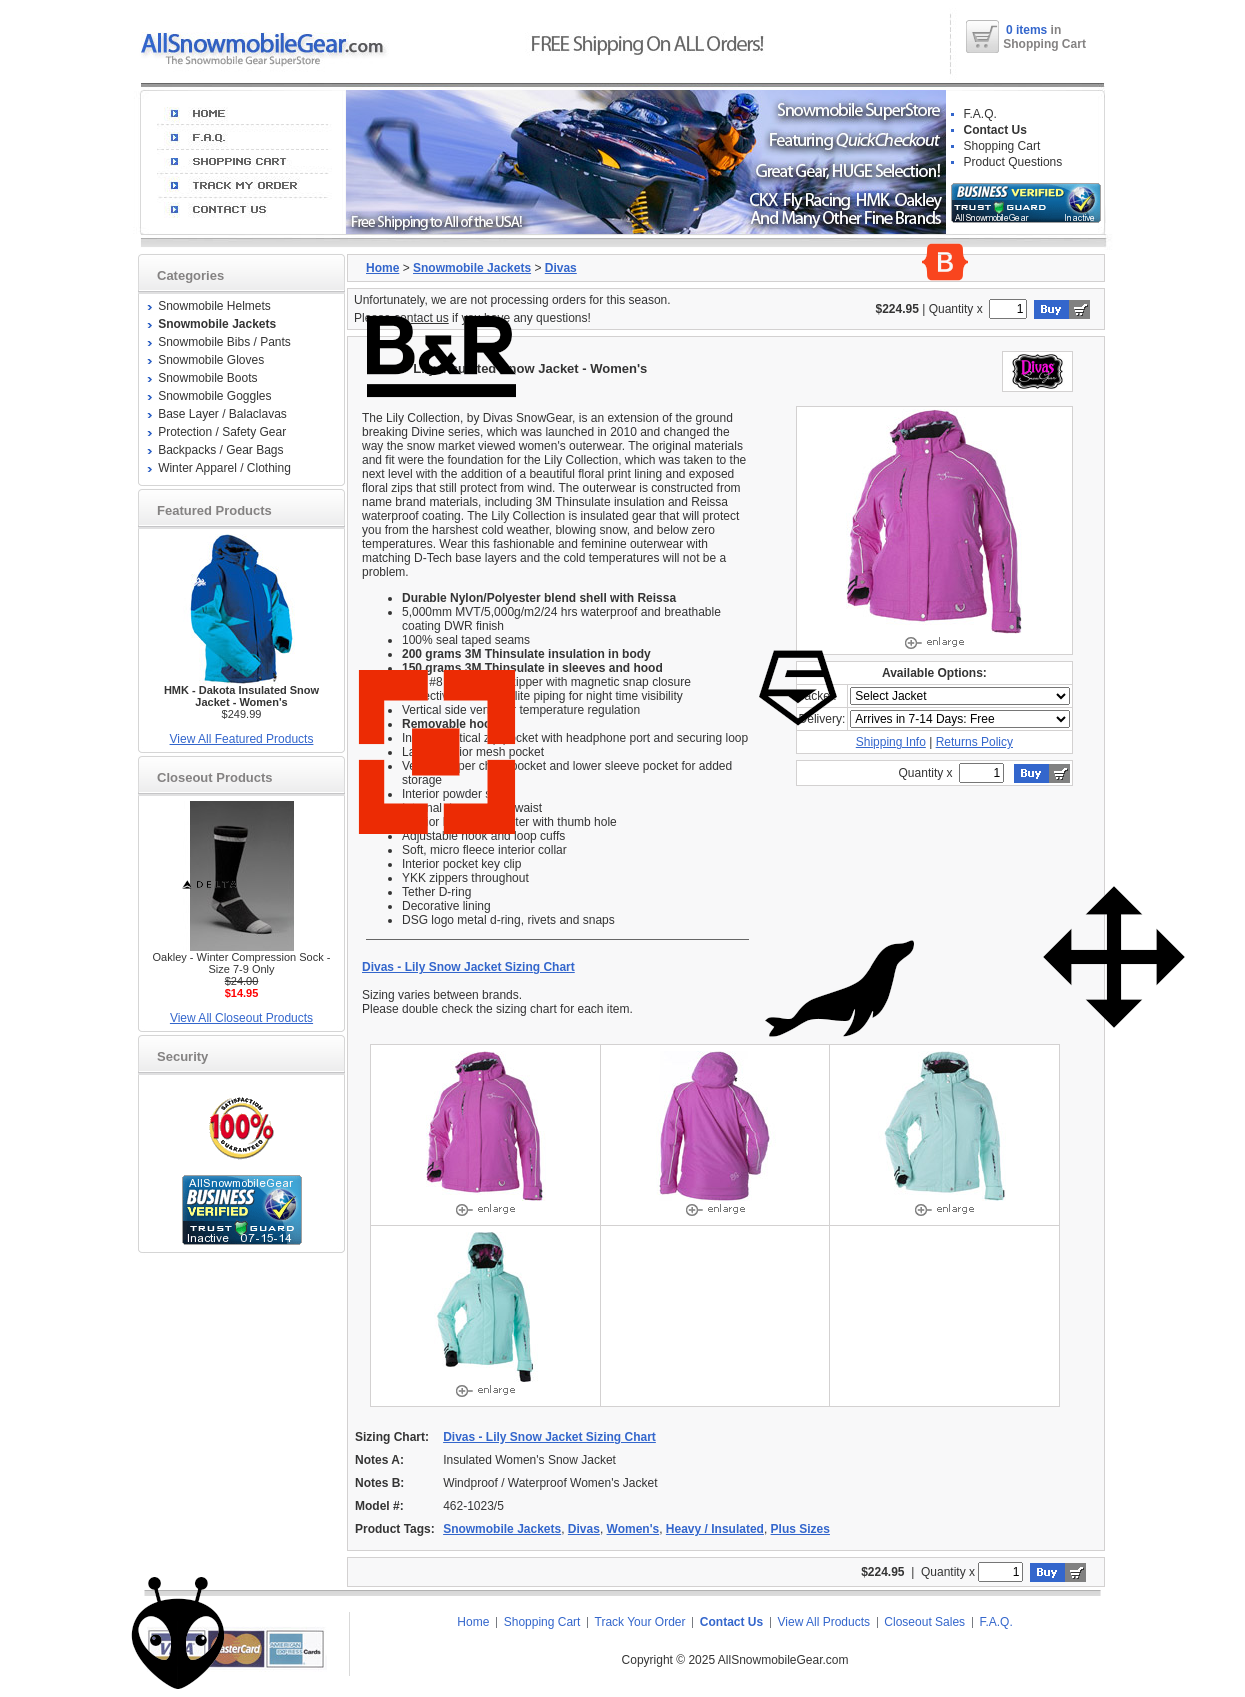 This screenshot has width=1245, height=1697. I want to click on drag to reposition element, so click(1114, 957).